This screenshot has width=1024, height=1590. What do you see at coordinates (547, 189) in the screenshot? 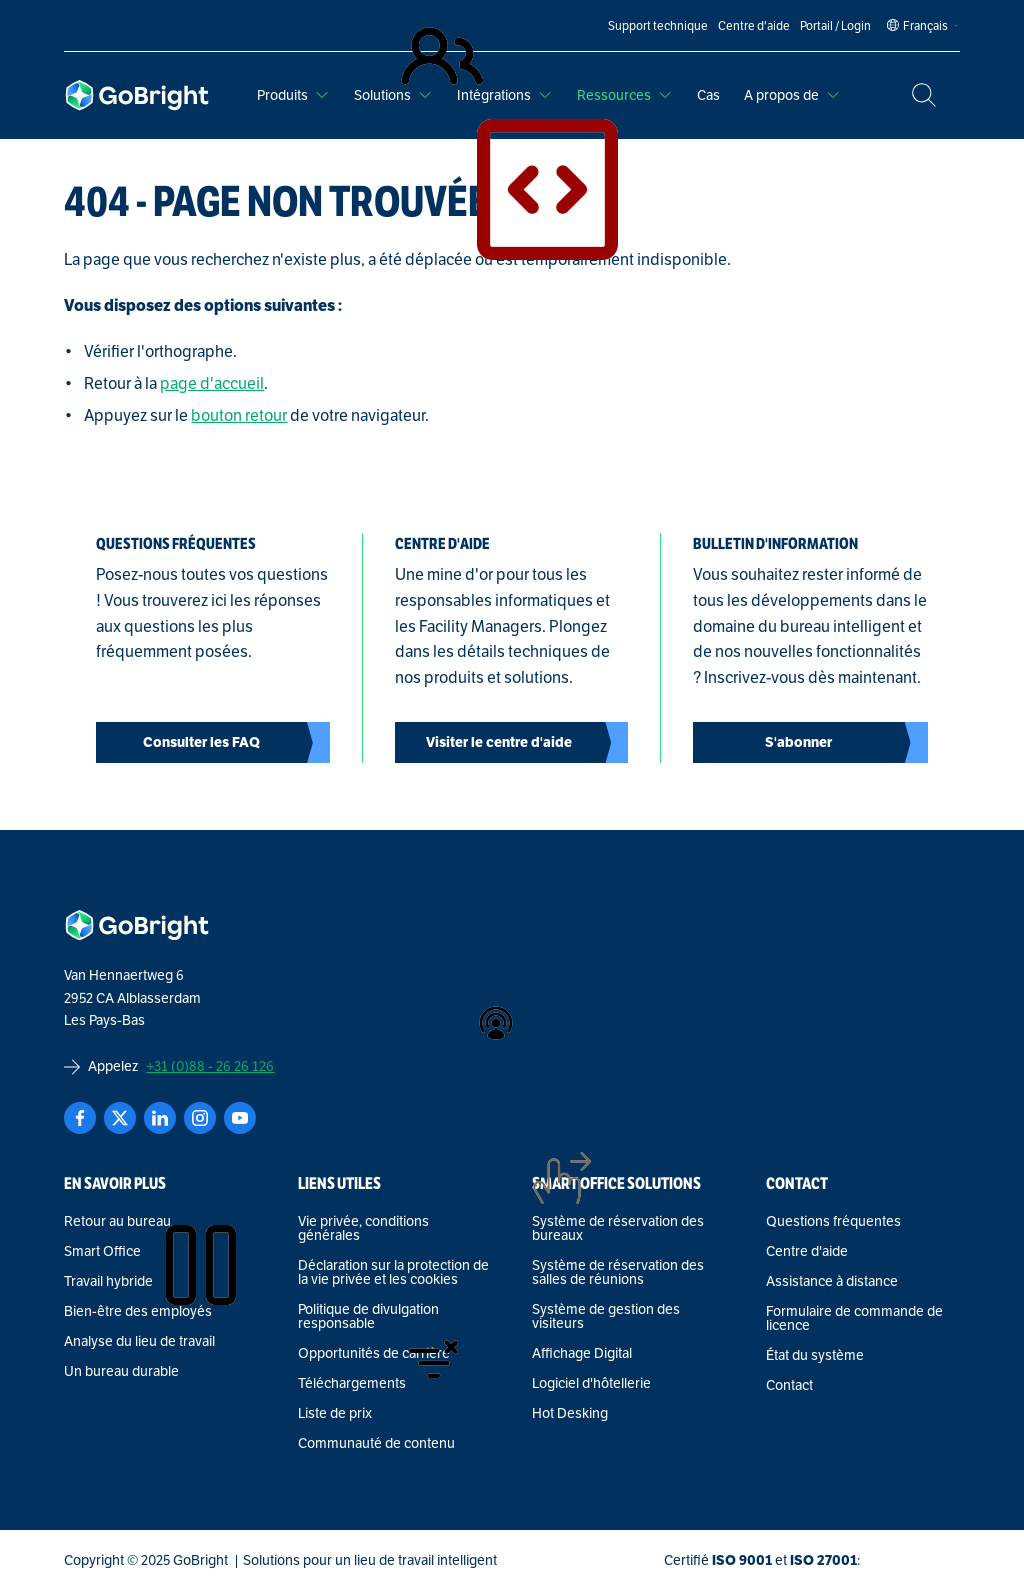
I see `view source code` at bounding box center [547, 189].